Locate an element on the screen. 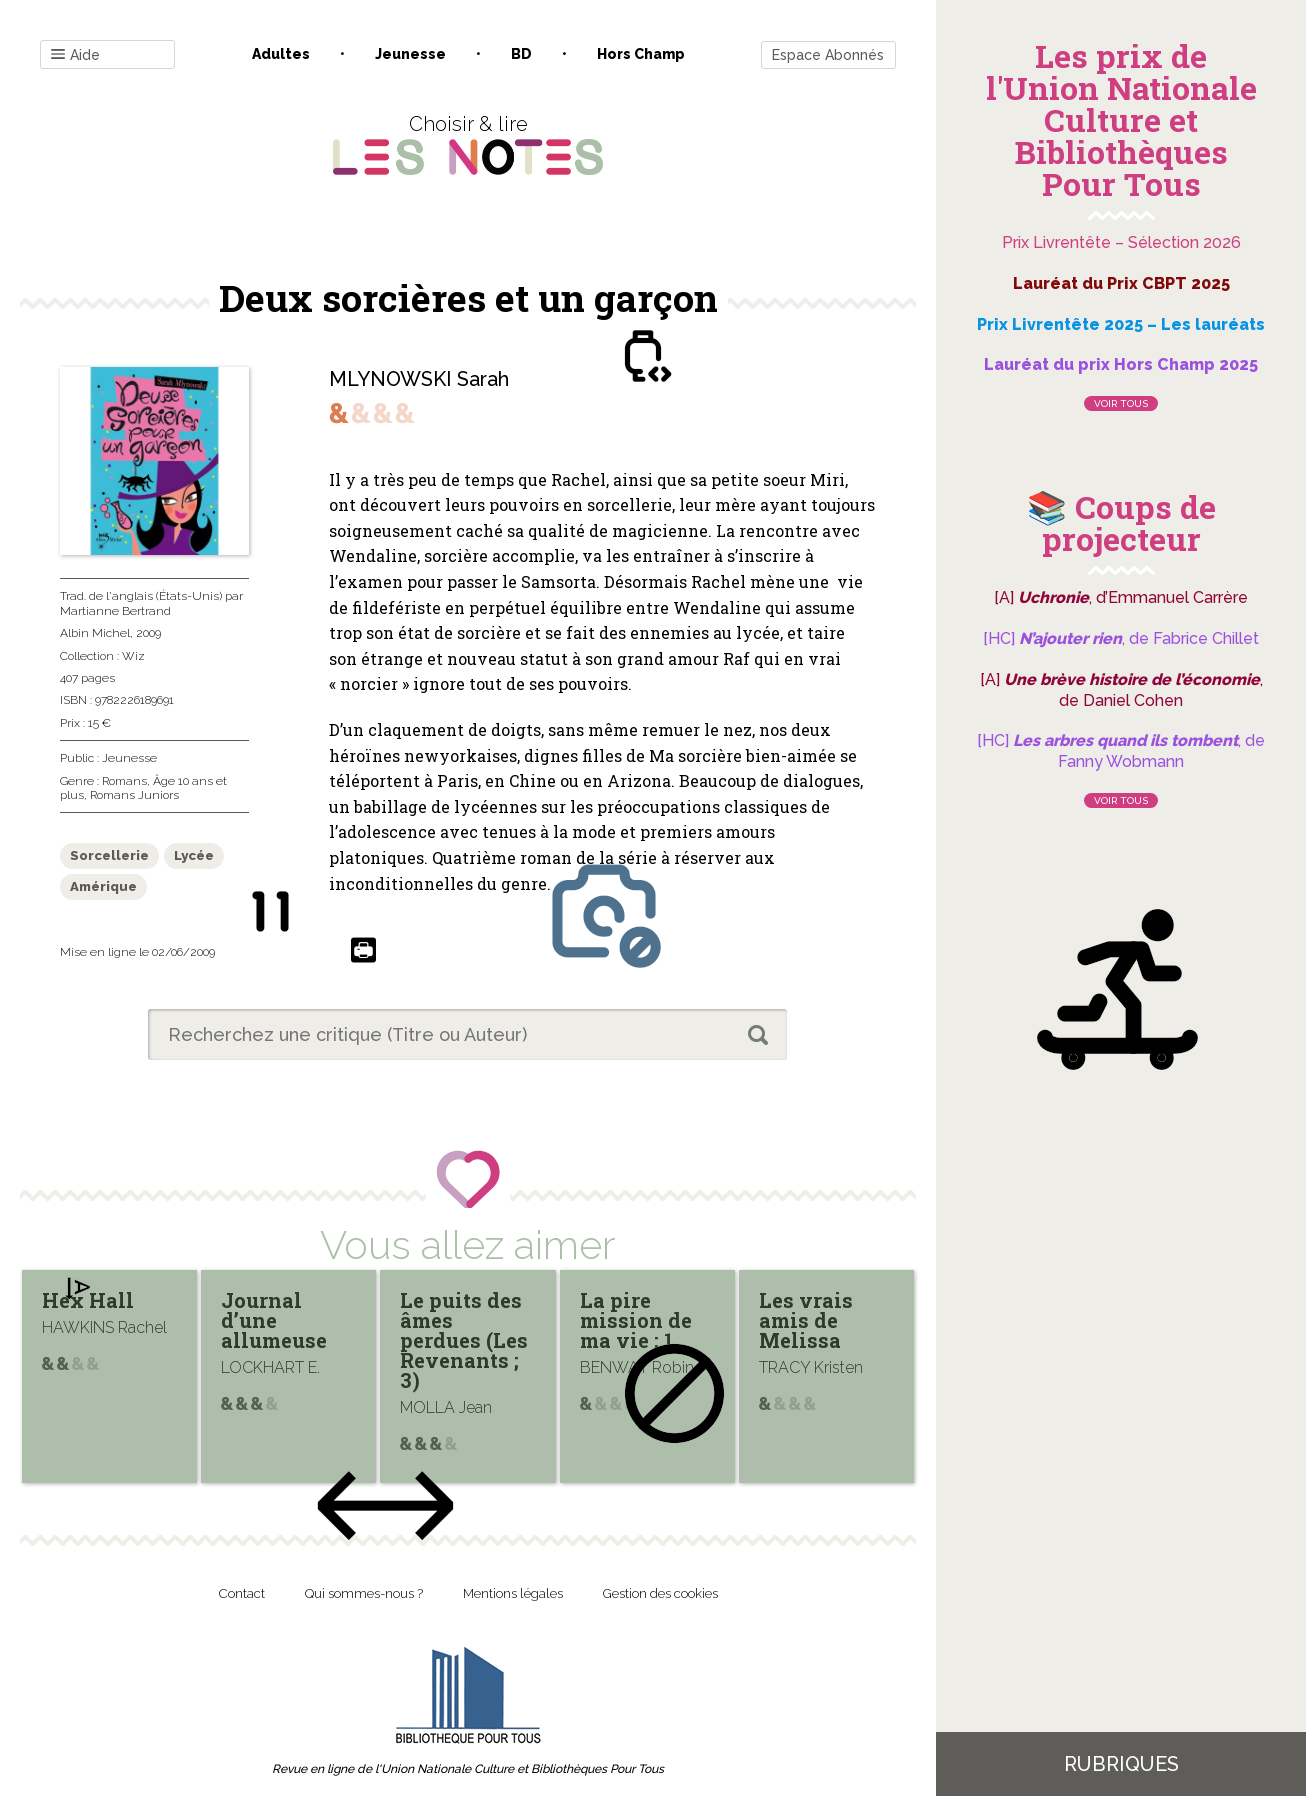 The width and height of the screenshot is (1306, 1796). resize element horizontally is located at coordinates (385, 1500).